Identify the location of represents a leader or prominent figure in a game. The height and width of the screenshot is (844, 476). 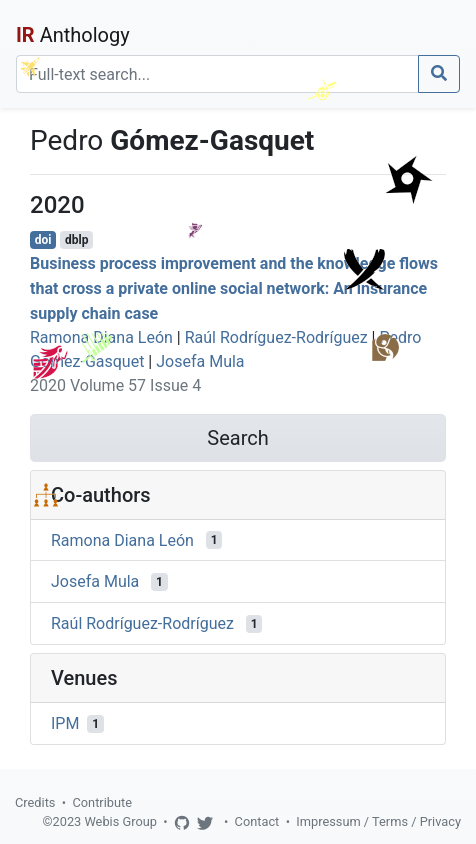
(50, 361).